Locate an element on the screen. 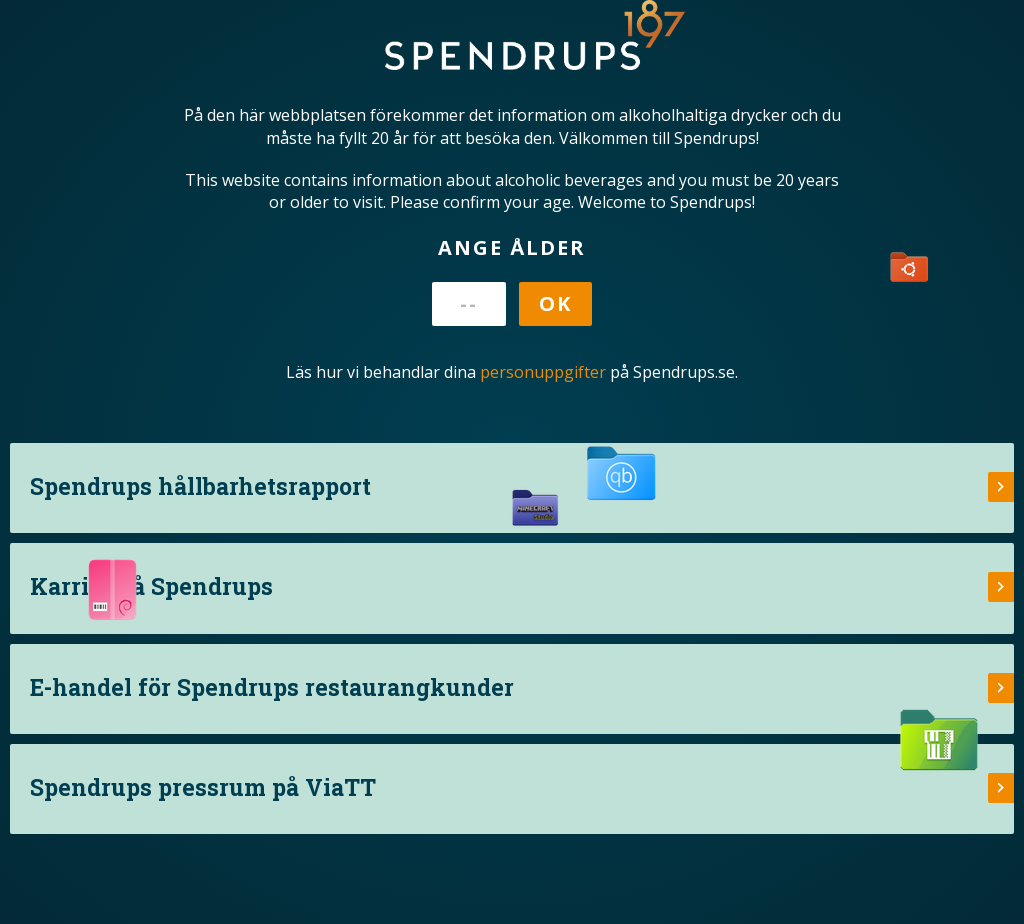  a debian software package file ready for installation is located at coordinates (112, 589).